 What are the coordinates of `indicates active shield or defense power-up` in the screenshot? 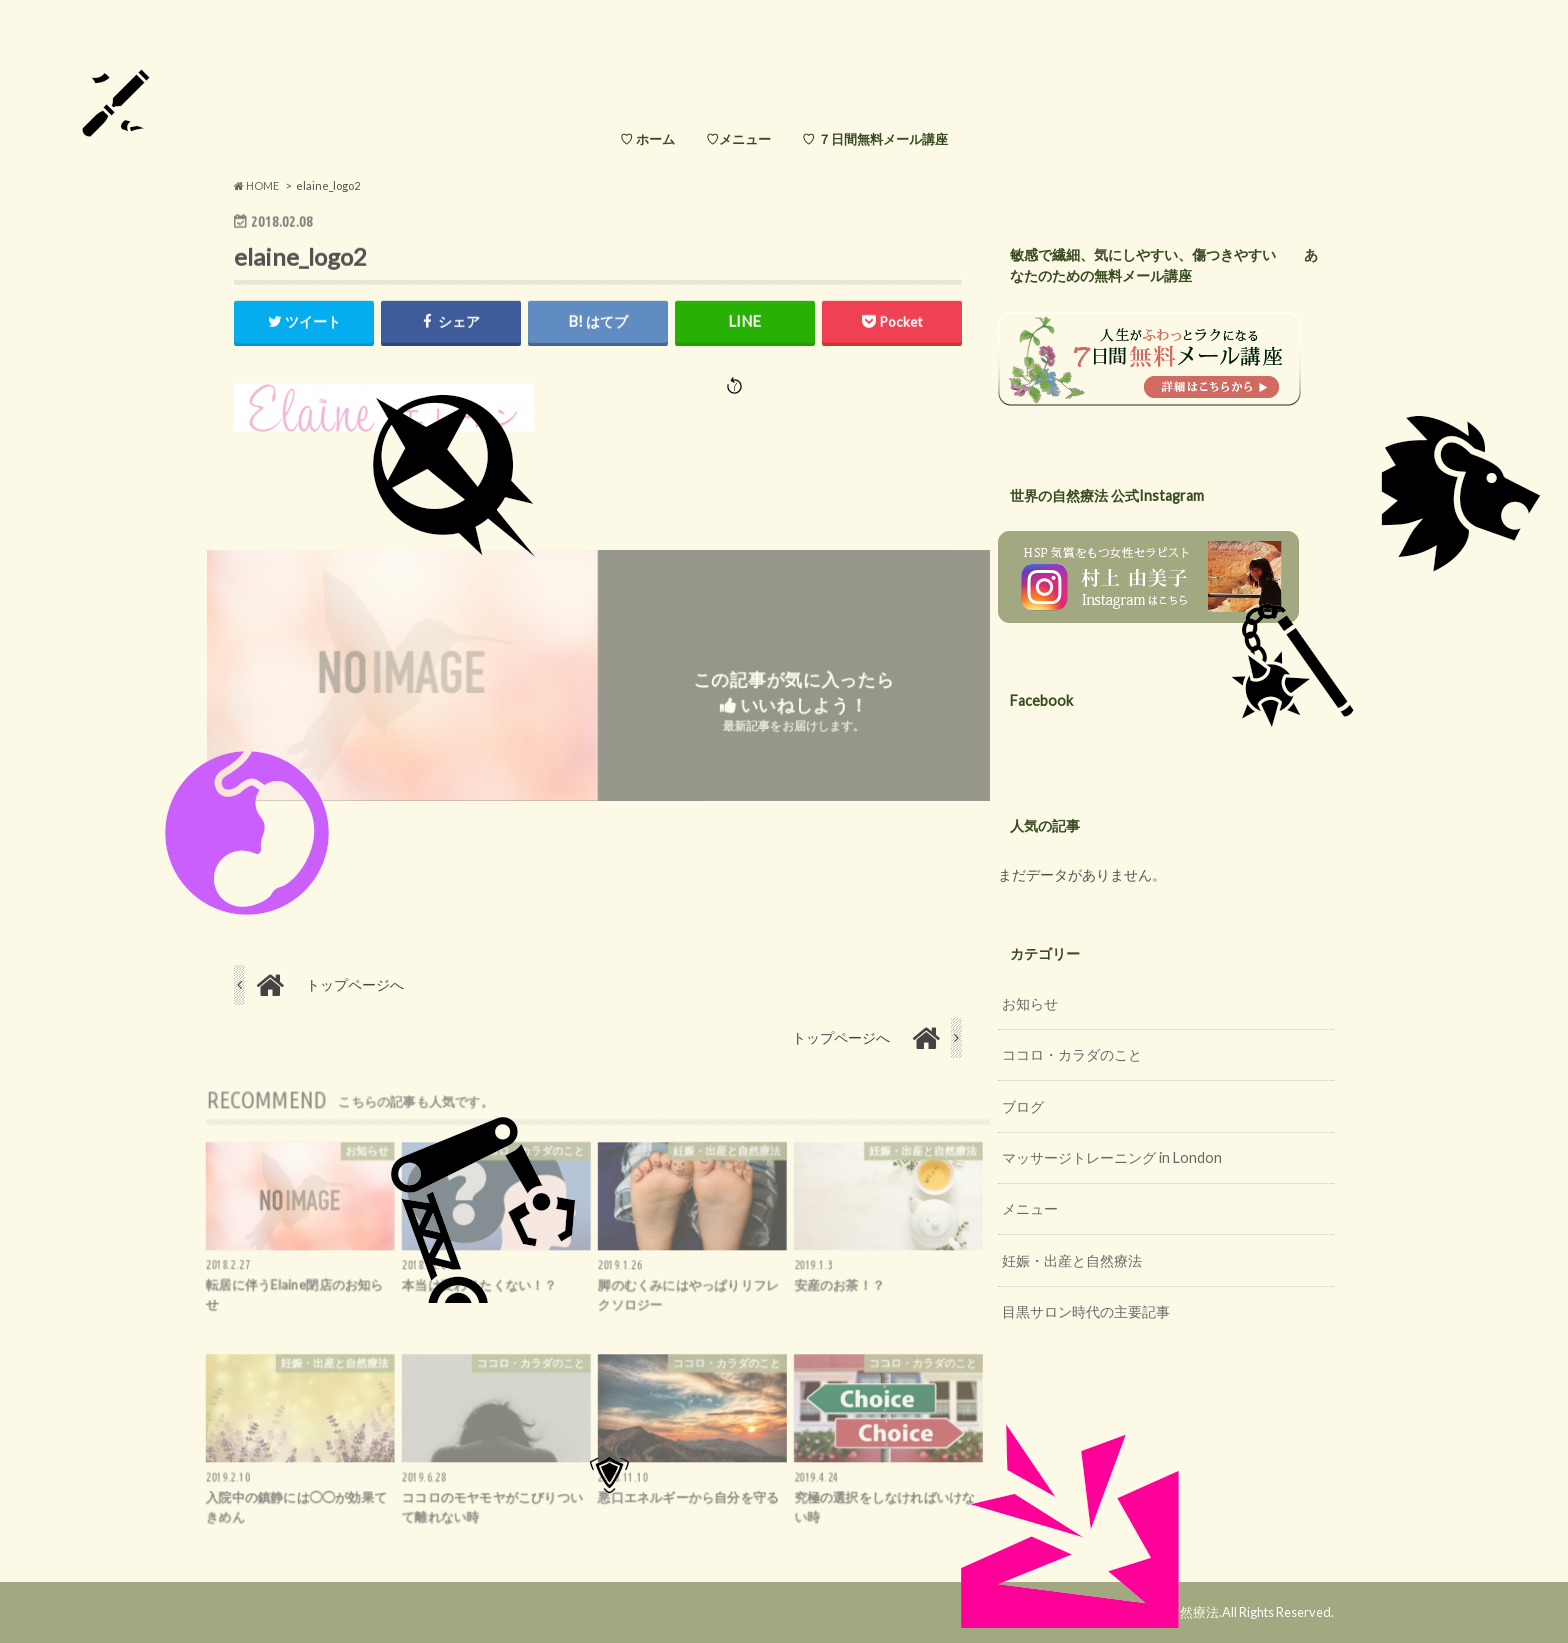 It's located at (609, 1473).